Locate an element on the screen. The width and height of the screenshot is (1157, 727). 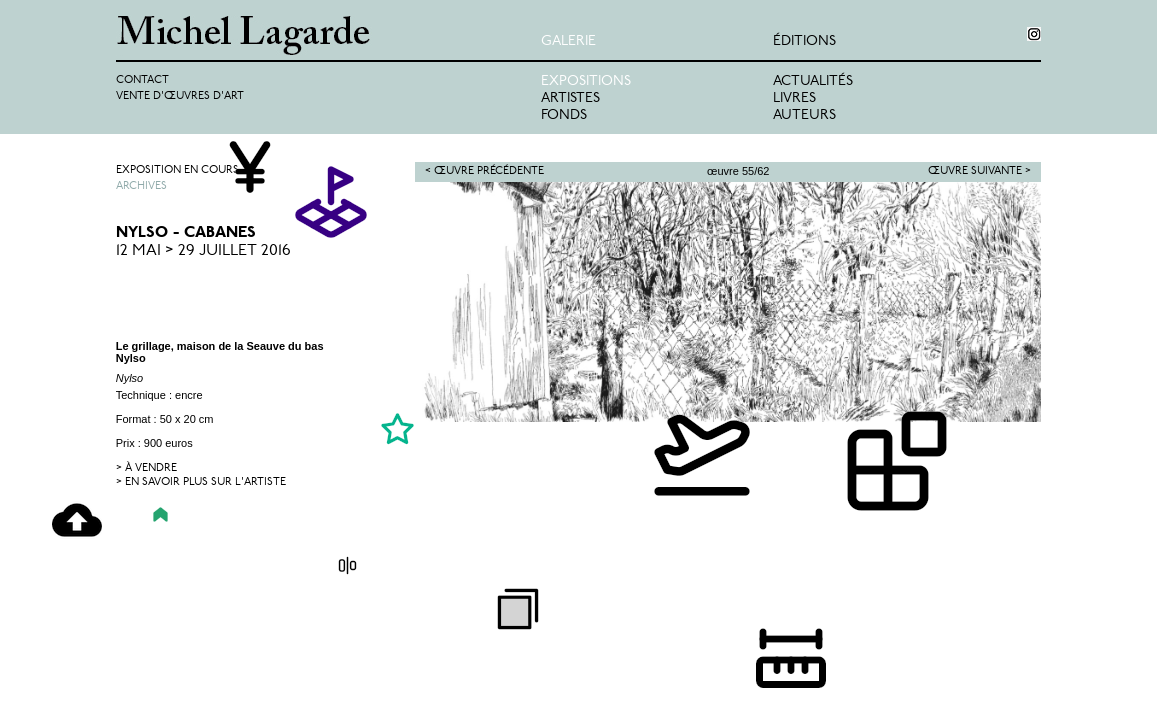
add item to favorites is located at coordinates (397, 429).